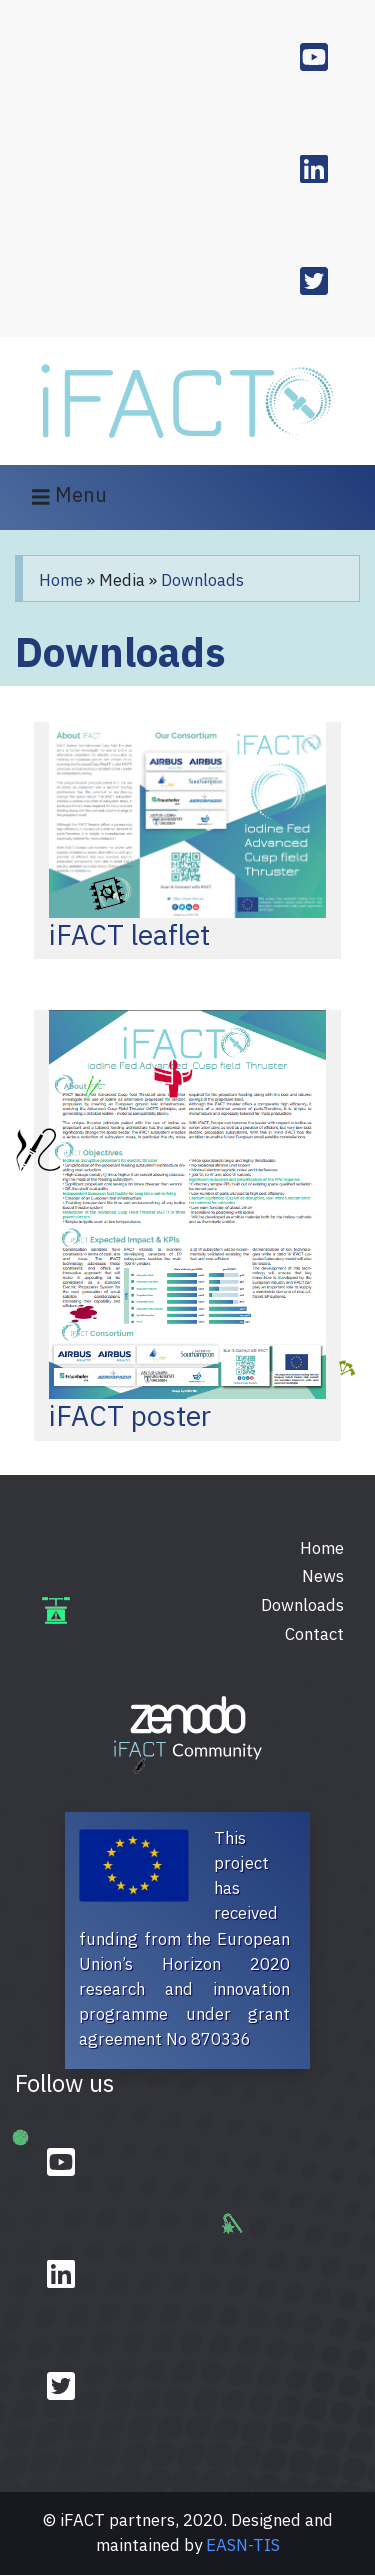 This screenshot has width=375, height=2575. I want to click on browse asian cuisine or restaurants, so click(93, 1087).